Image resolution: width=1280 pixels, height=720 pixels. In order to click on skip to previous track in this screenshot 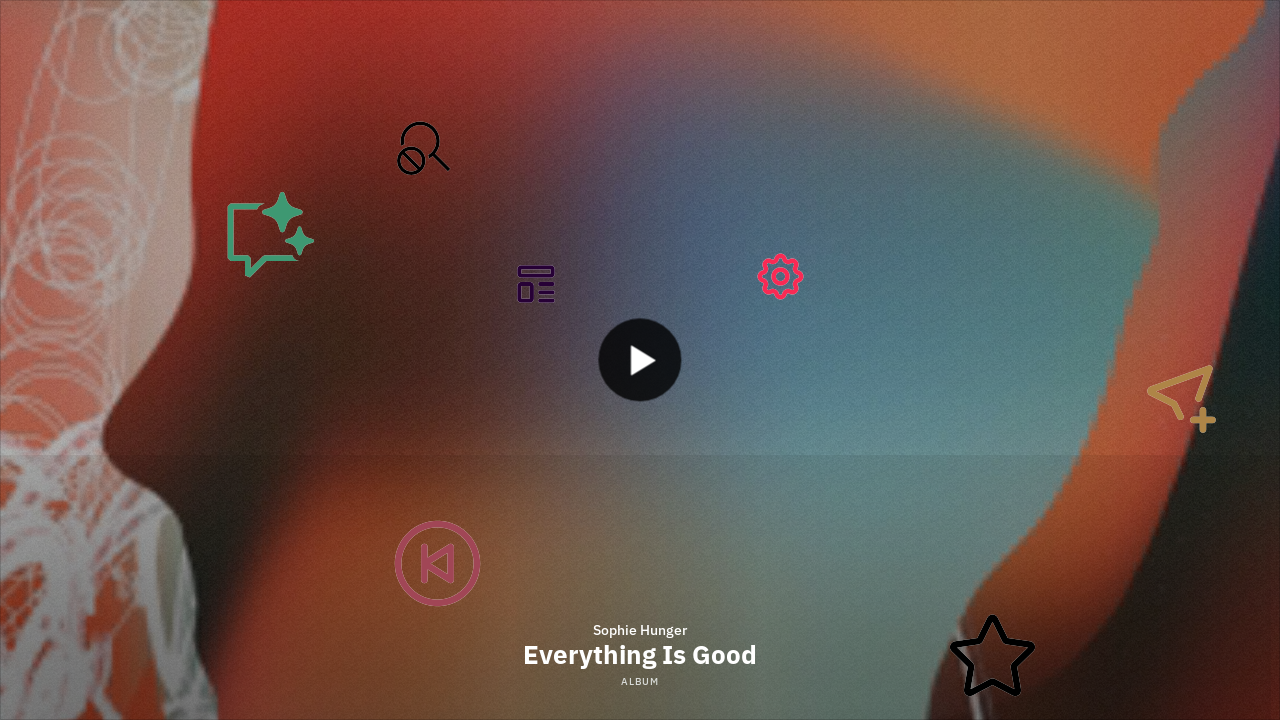, I will do `click(437, 563)`.